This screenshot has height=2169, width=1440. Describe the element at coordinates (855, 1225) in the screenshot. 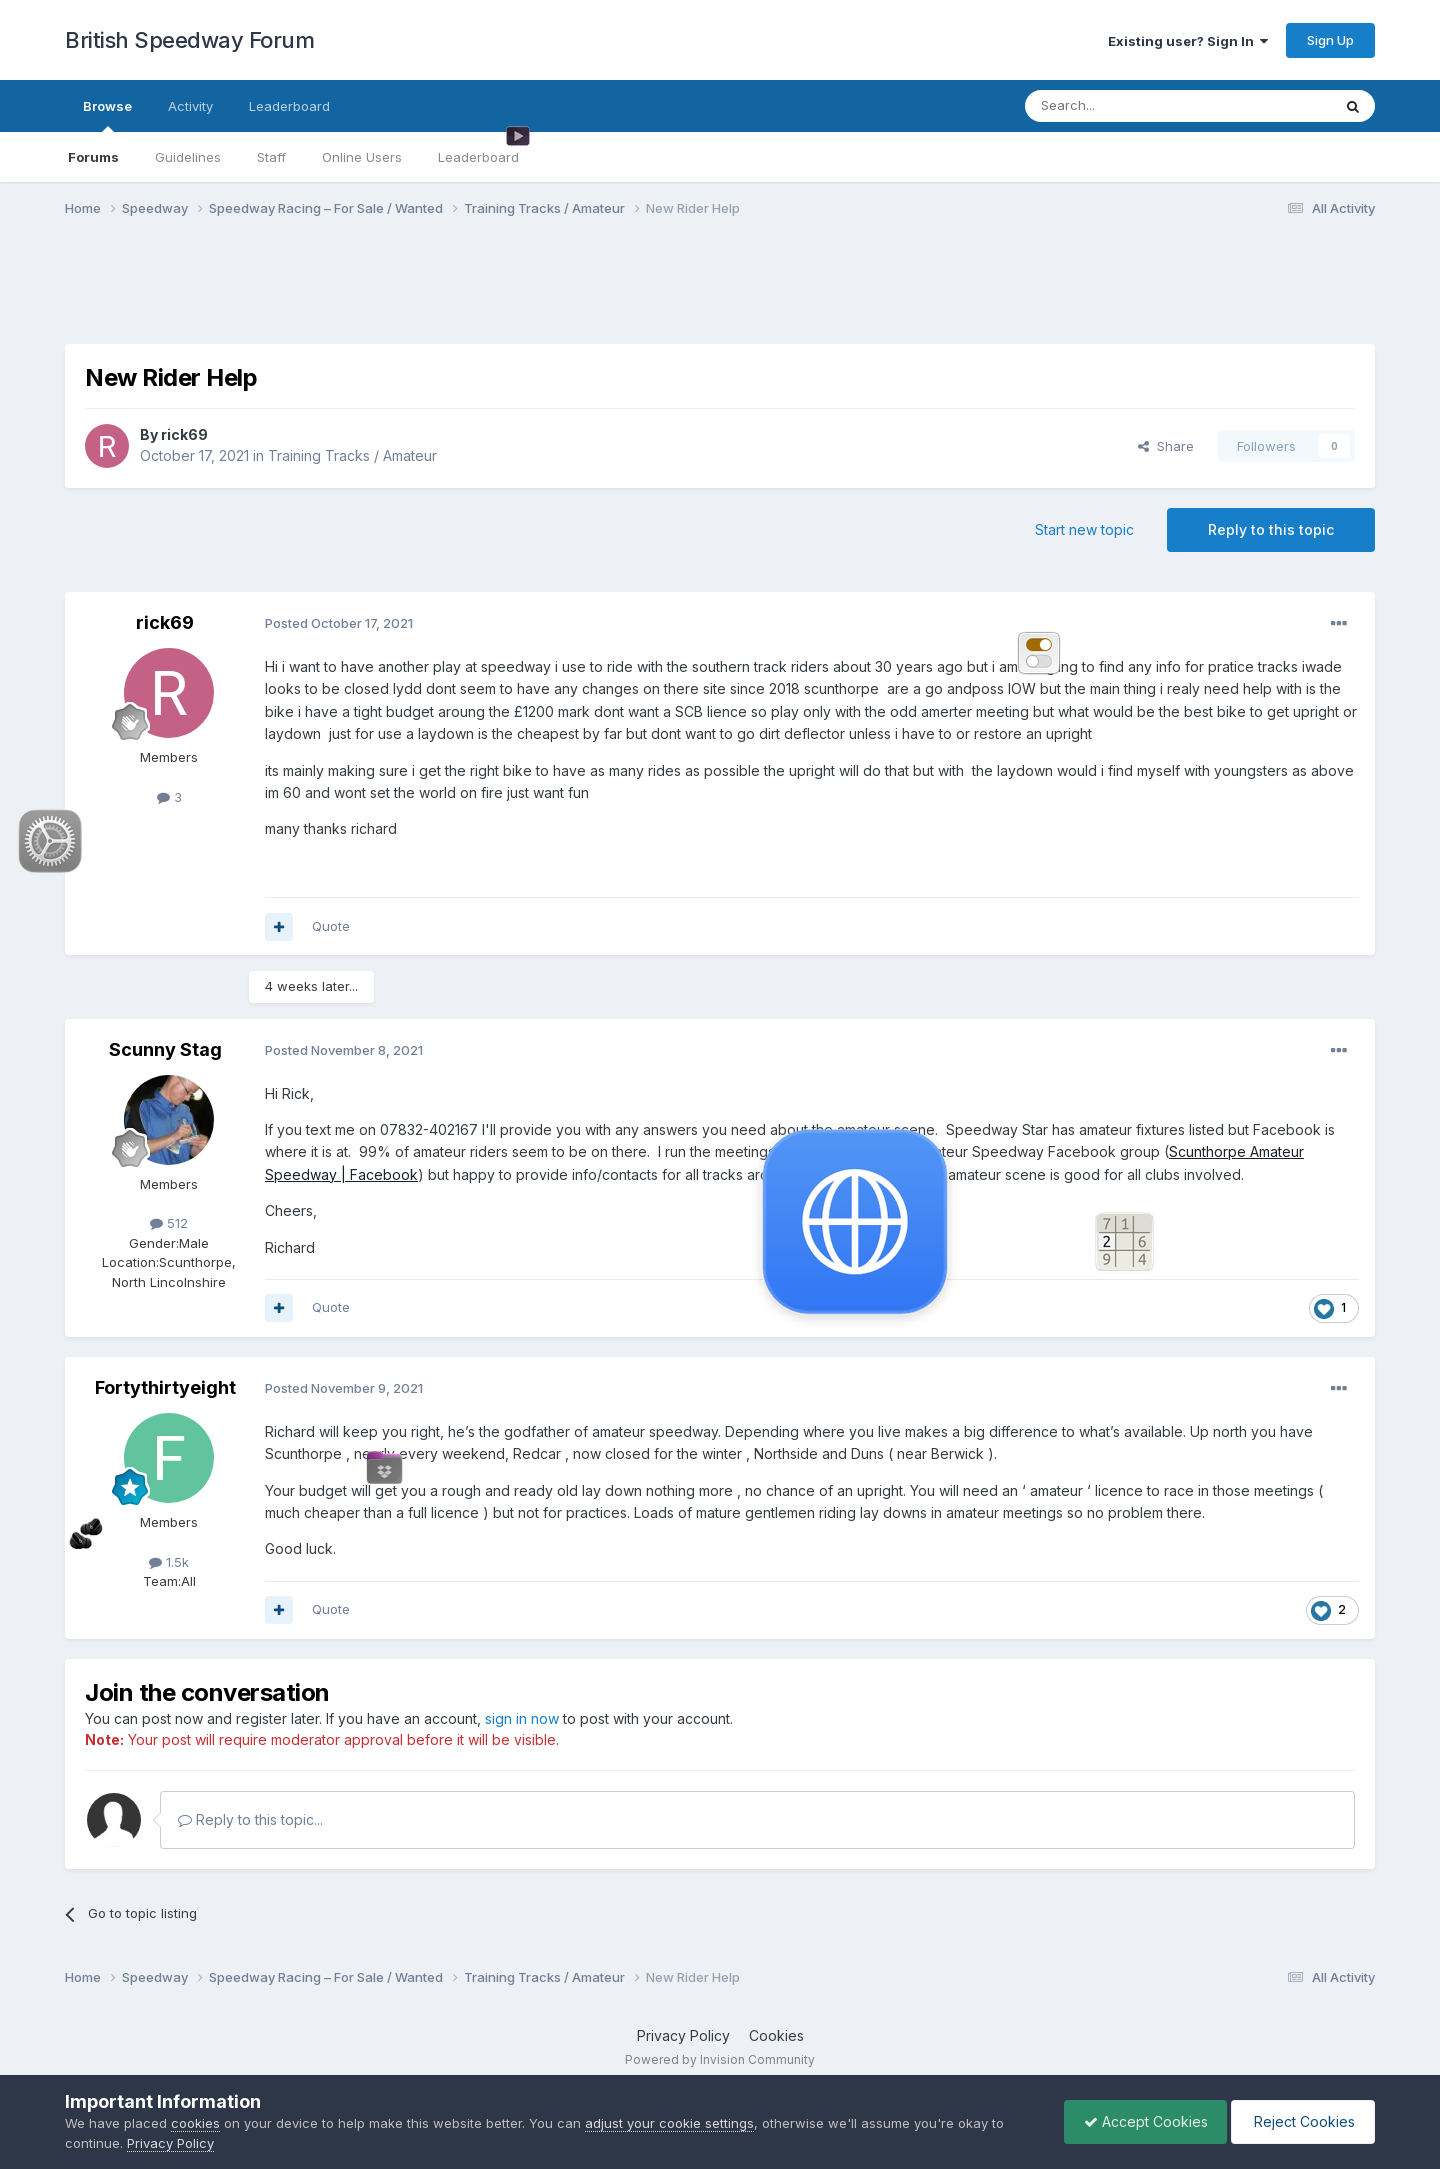

I see `open BitTorrent app settings` at that location.